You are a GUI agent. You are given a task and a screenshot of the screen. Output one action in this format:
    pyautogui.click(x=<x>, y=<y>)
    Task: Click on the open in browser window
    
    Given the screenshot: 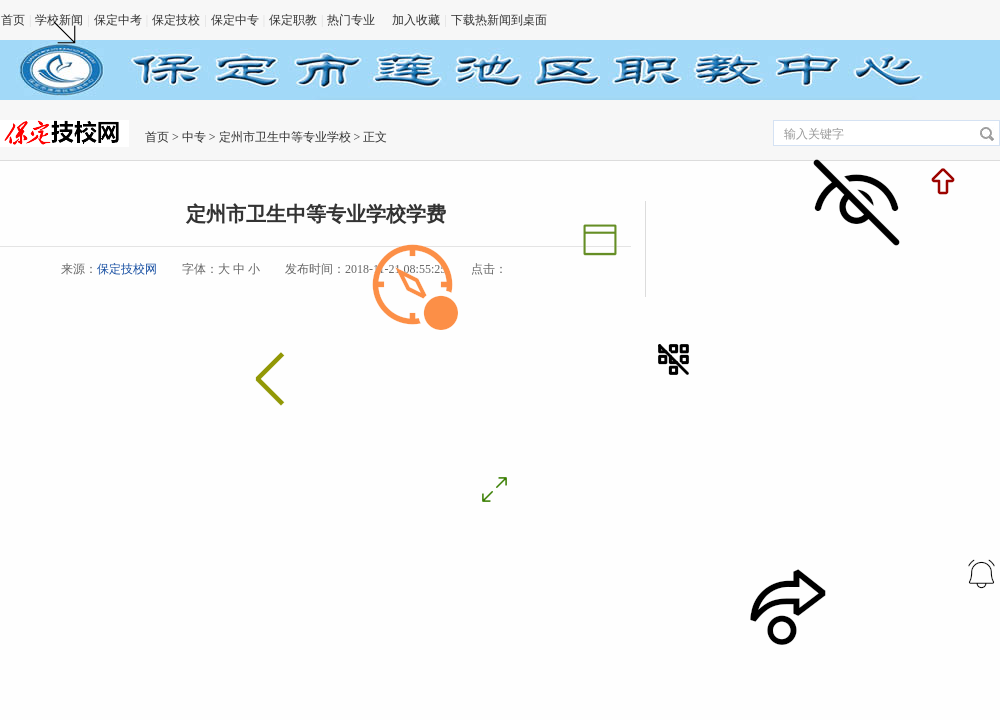 What is the action you would take?
    pyautogui.click(x=600, y=241)
    